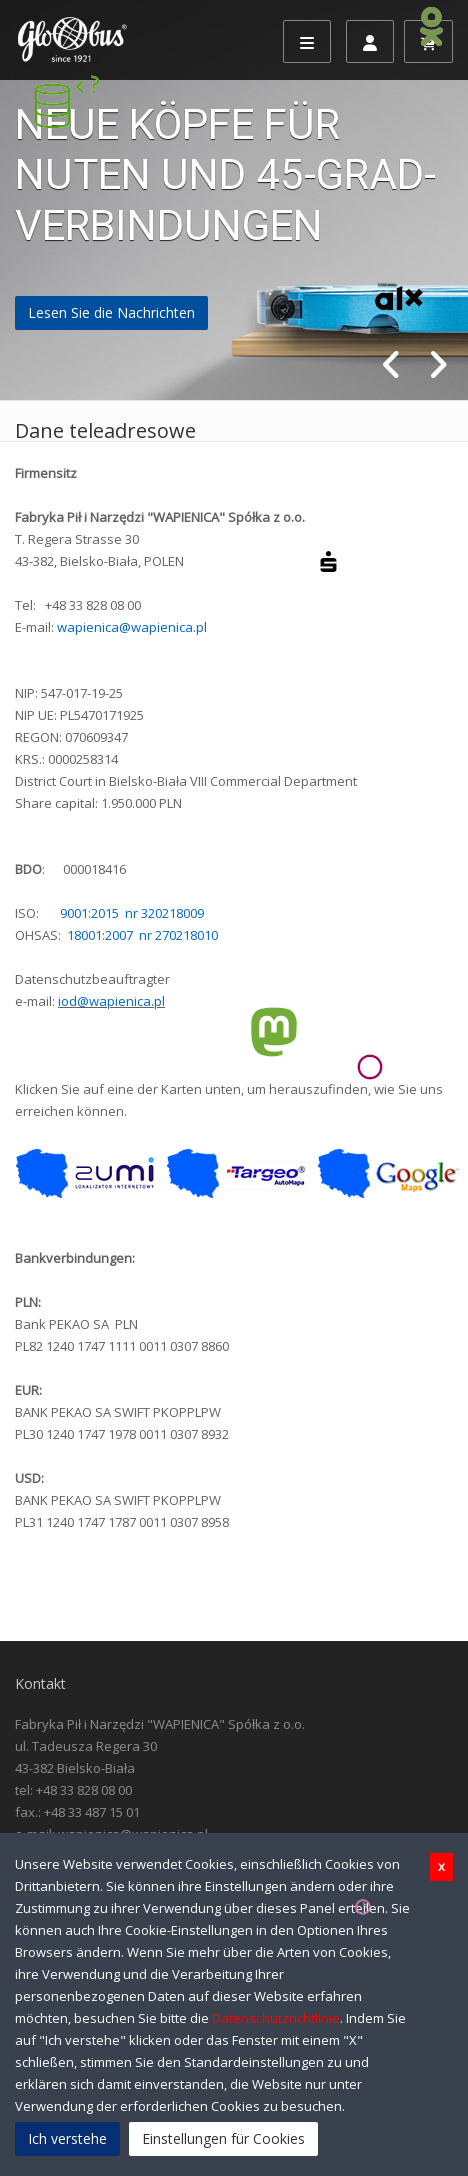 Image resolution: width=468 pixels, height=2176 pixels. What do you see at coordinates (399, 298) in the screenshot?
I see `alx brand logo` at bounding box center [399, 298].